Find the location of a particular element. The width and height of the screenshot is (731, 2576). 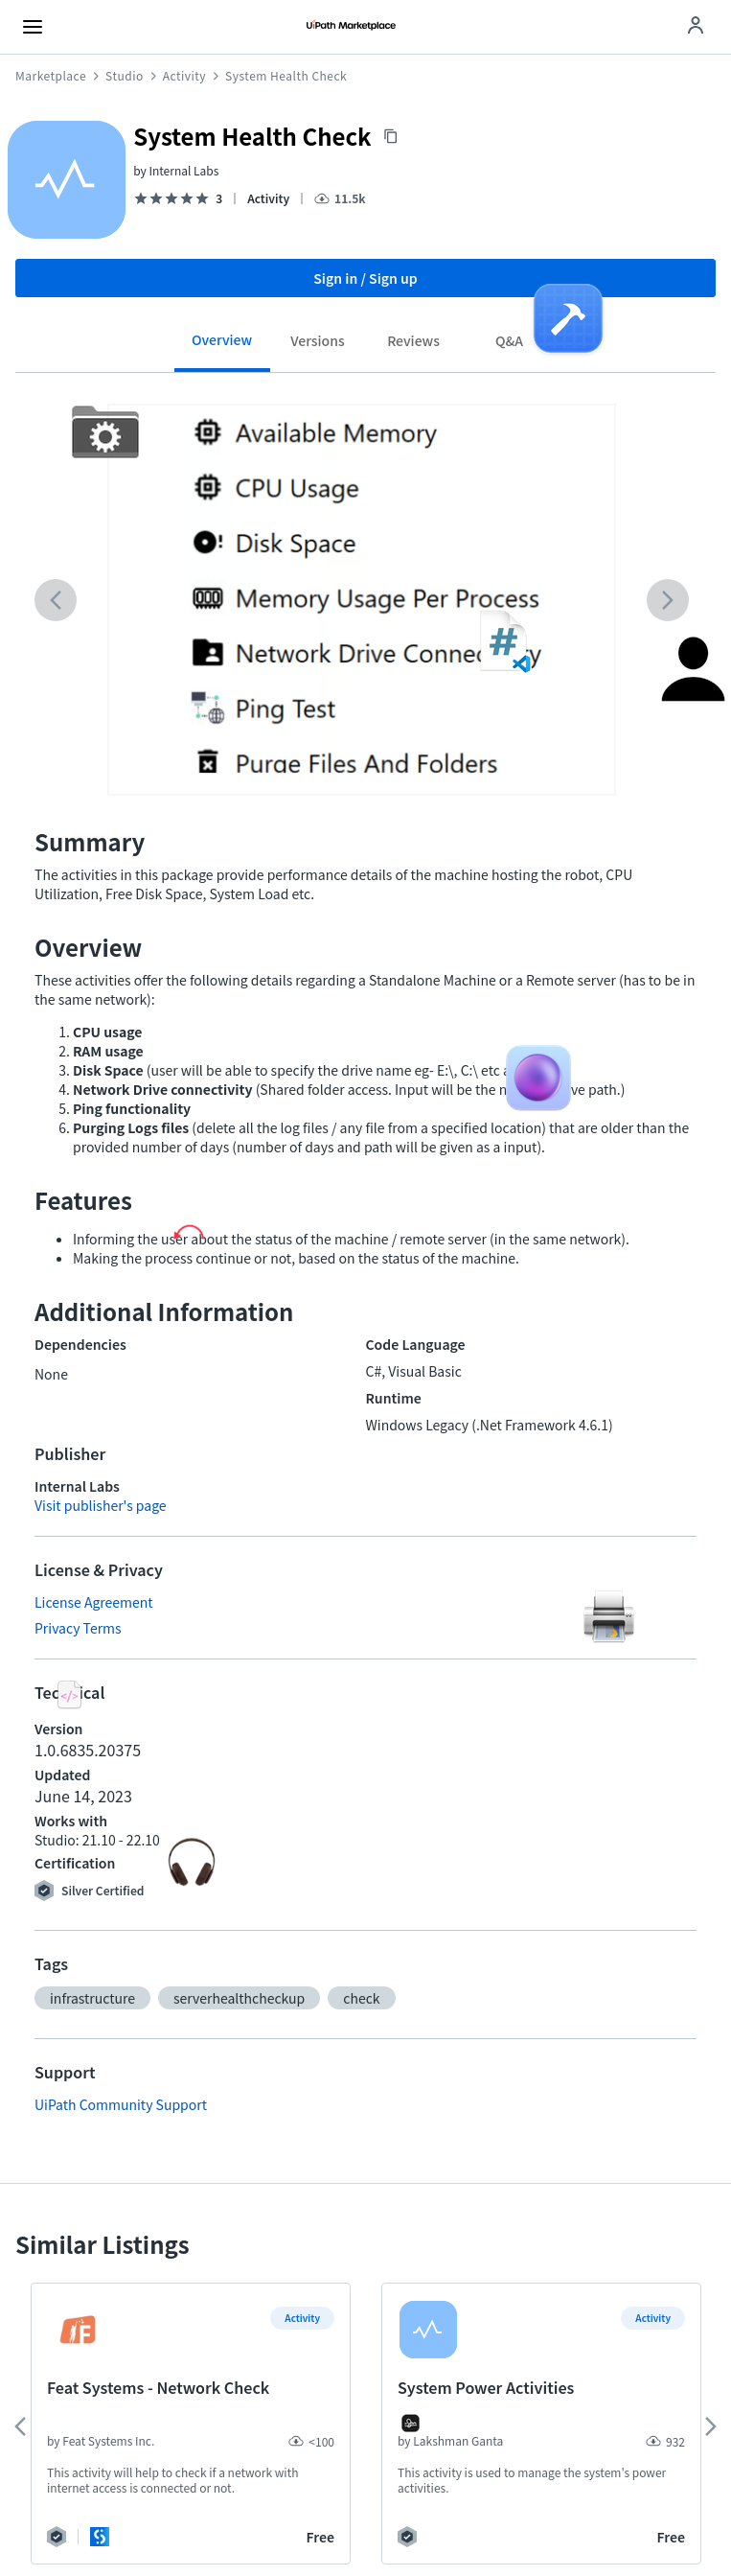

open secretive app for secure key management is located at coordinates (410, 2423).